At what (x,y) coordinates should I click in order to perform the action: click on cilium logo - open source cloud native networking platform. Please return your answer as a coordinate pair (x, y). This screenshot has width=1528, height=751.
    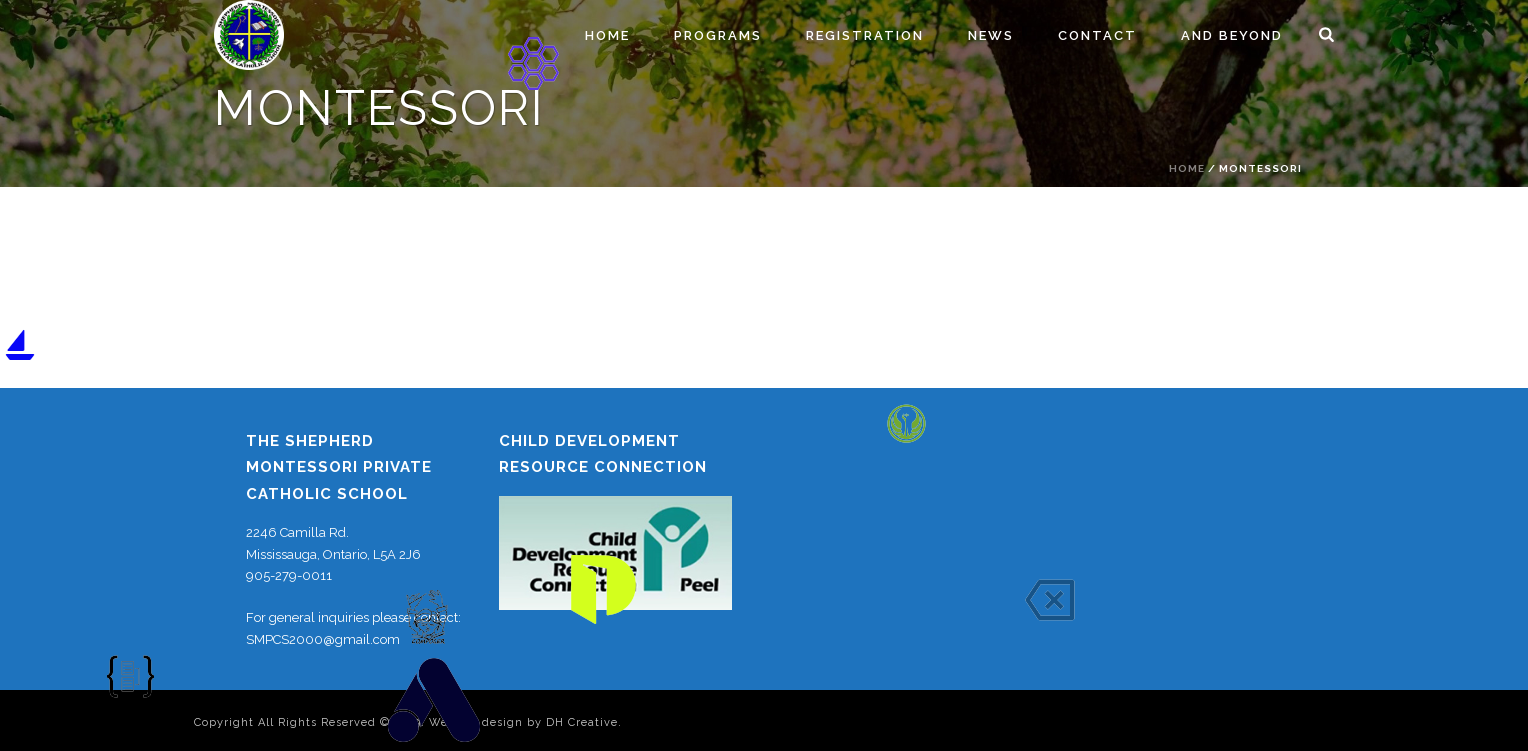
    Looking at the image, I should click on (533, 63).